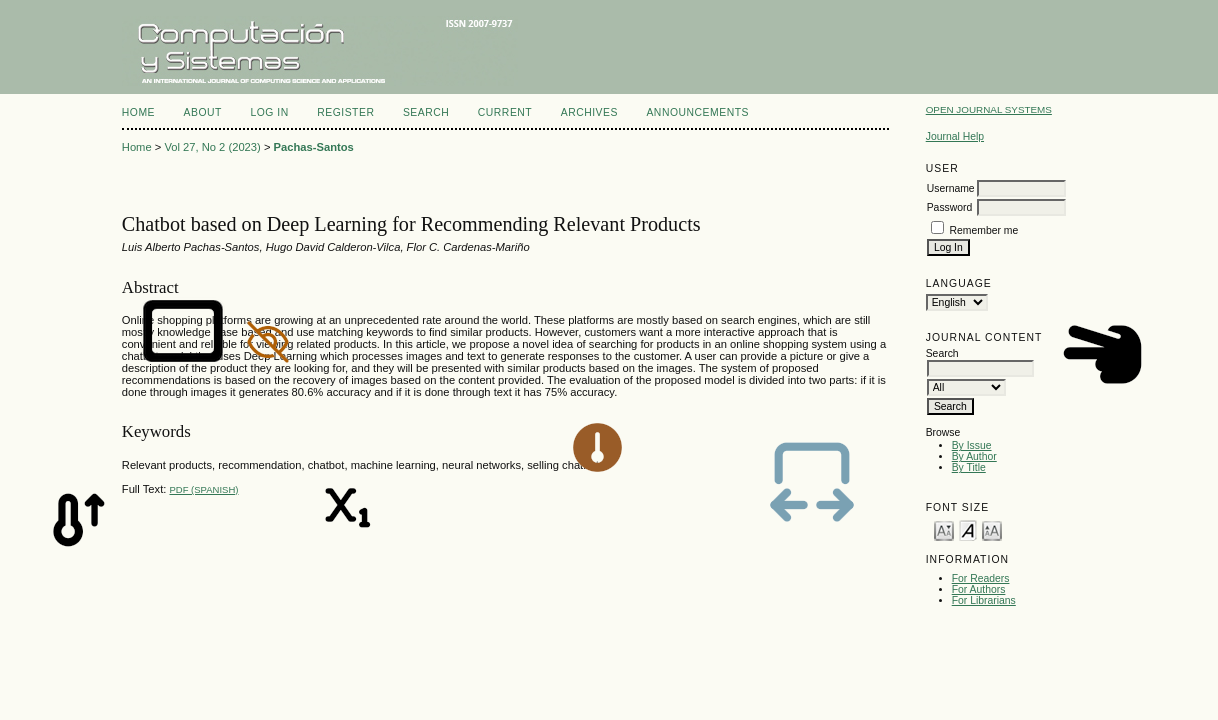 The height and width of the screenshot is (720, 1218). I want to click on view performance or speed metrics, so click(597, 447).